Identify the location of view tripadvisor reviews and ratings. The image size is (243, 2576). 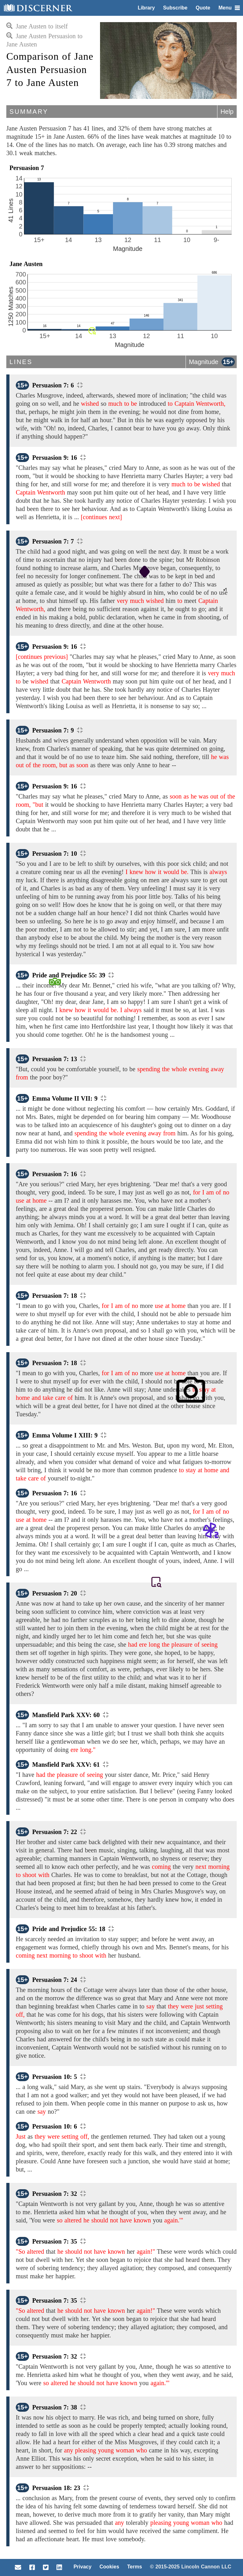
(55, 981).